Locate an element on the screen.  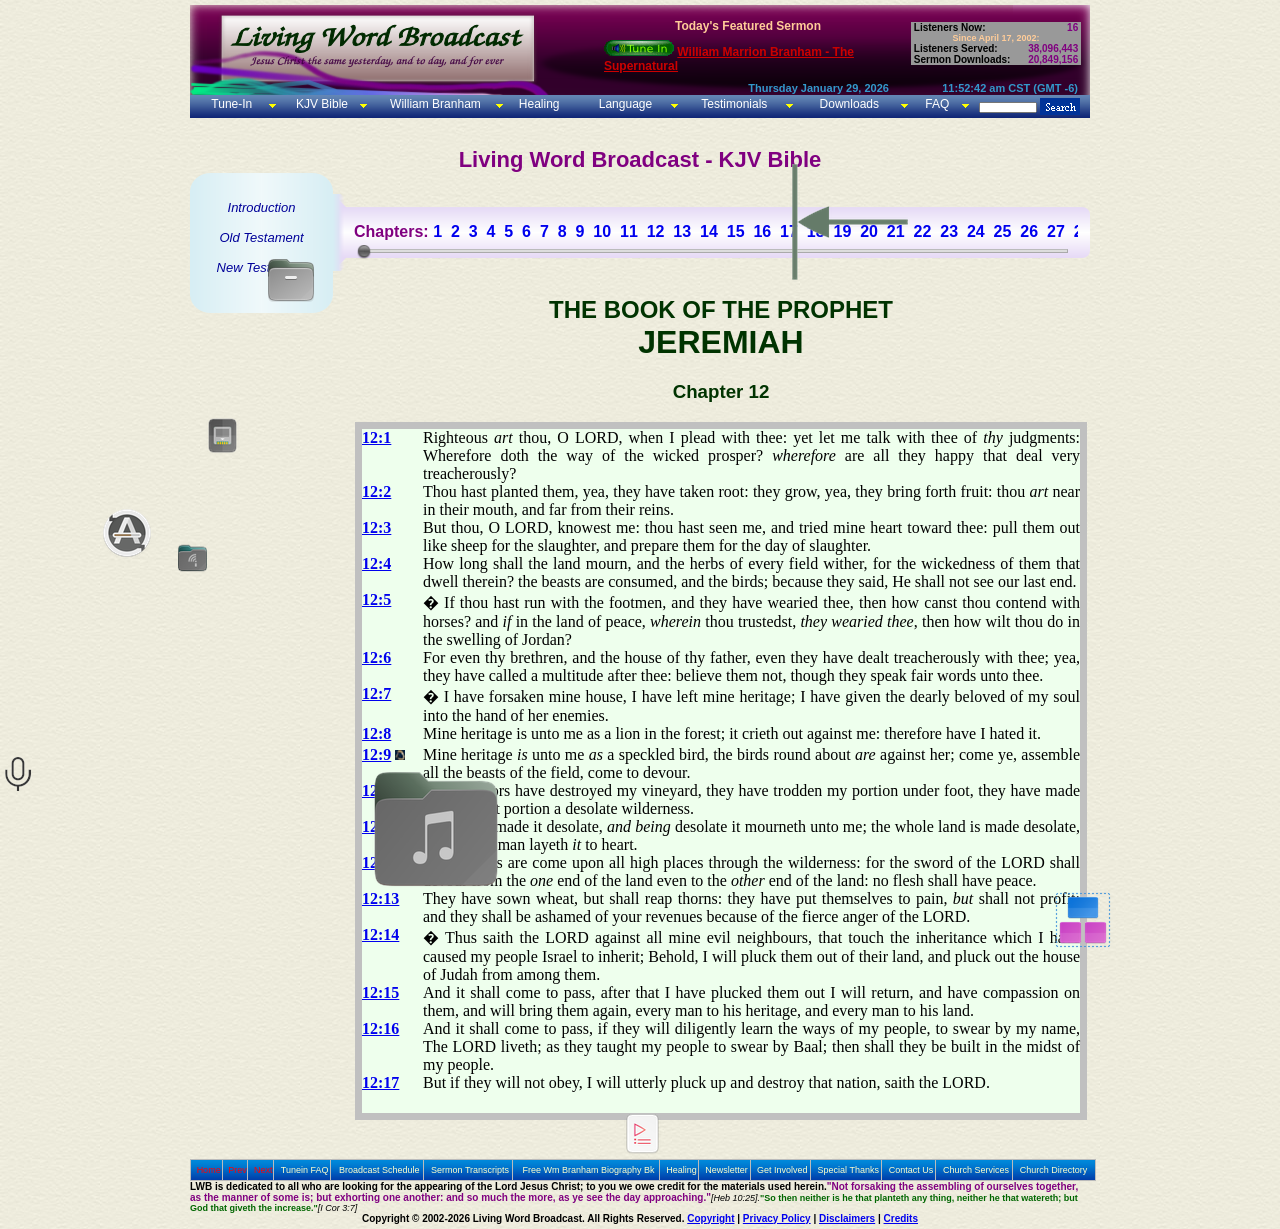
folder synced with insync cloud storage is located at coordinates (192, 557).